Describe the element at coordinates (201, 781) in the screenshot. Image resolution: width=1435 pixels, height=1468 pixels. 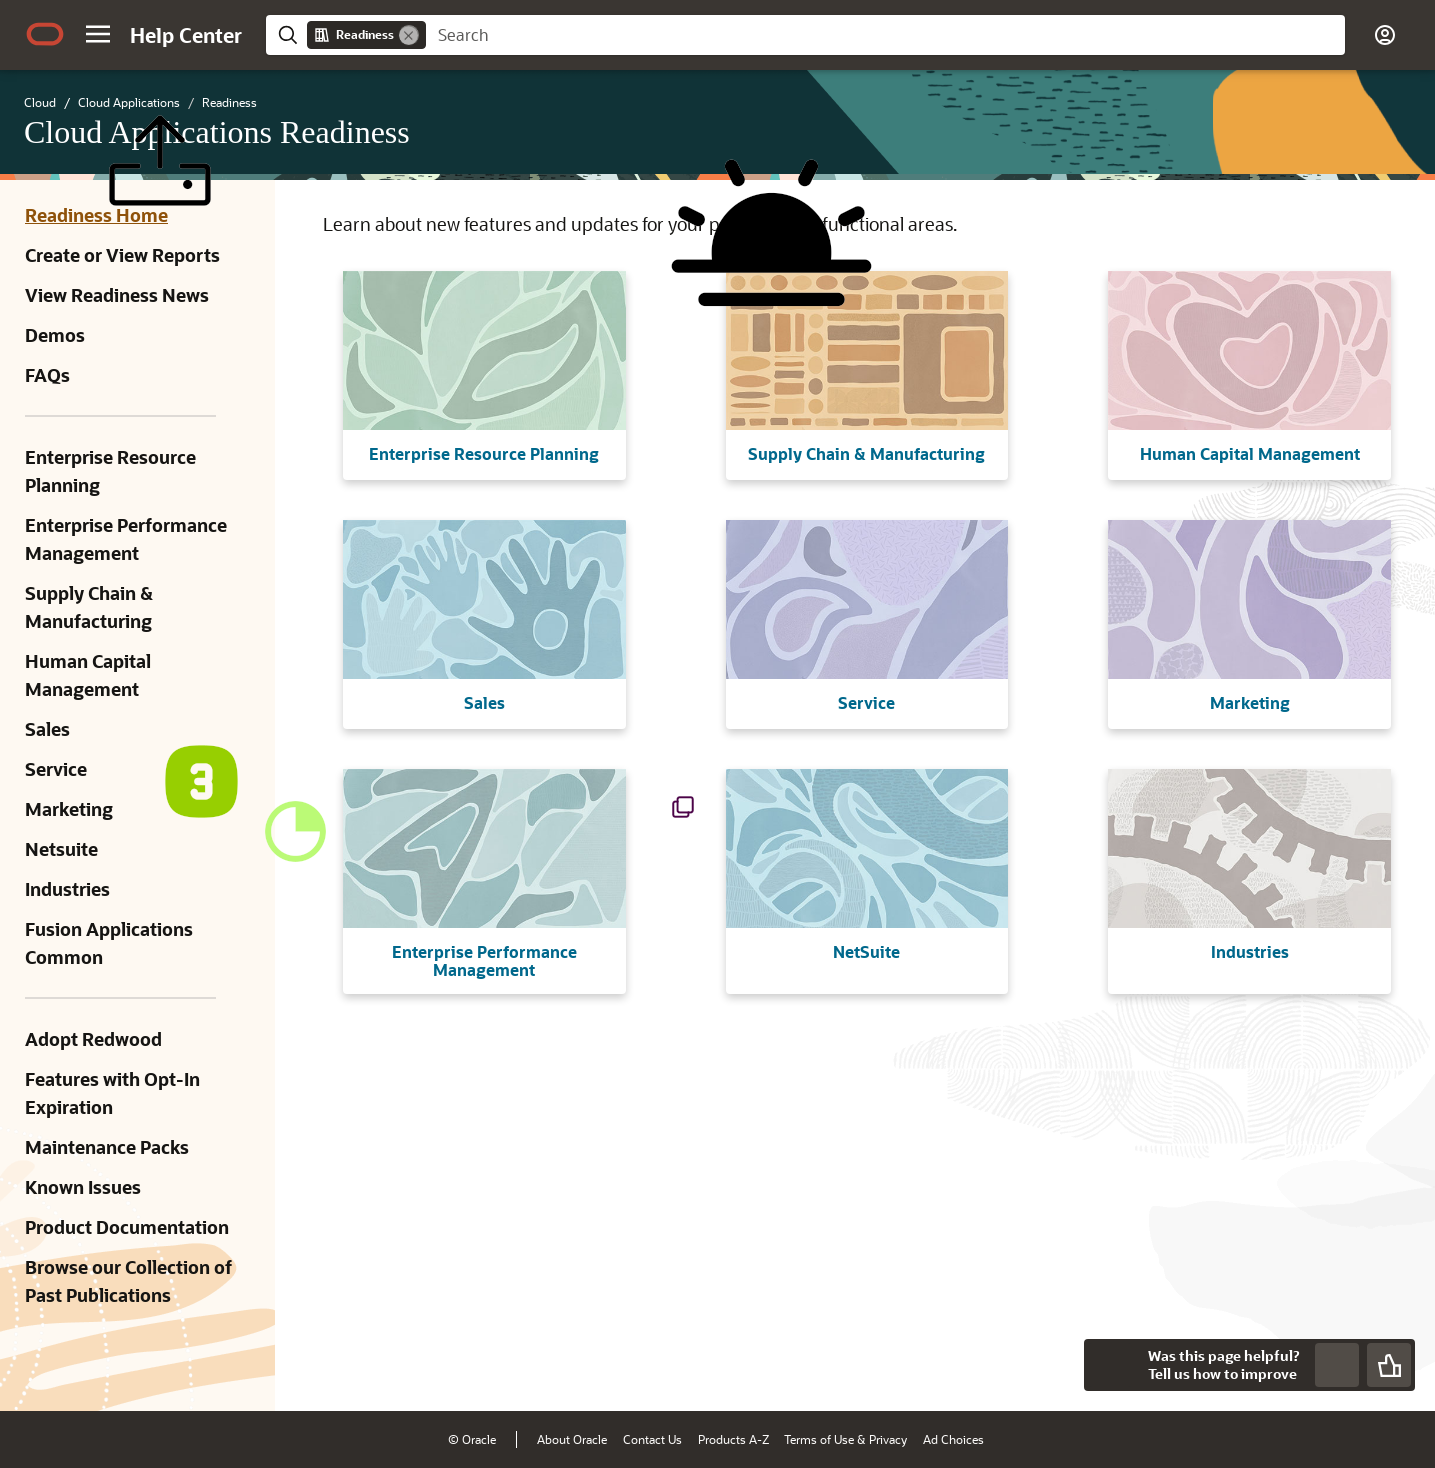
I see `indicates step 3 in a multi-step process` at that location.